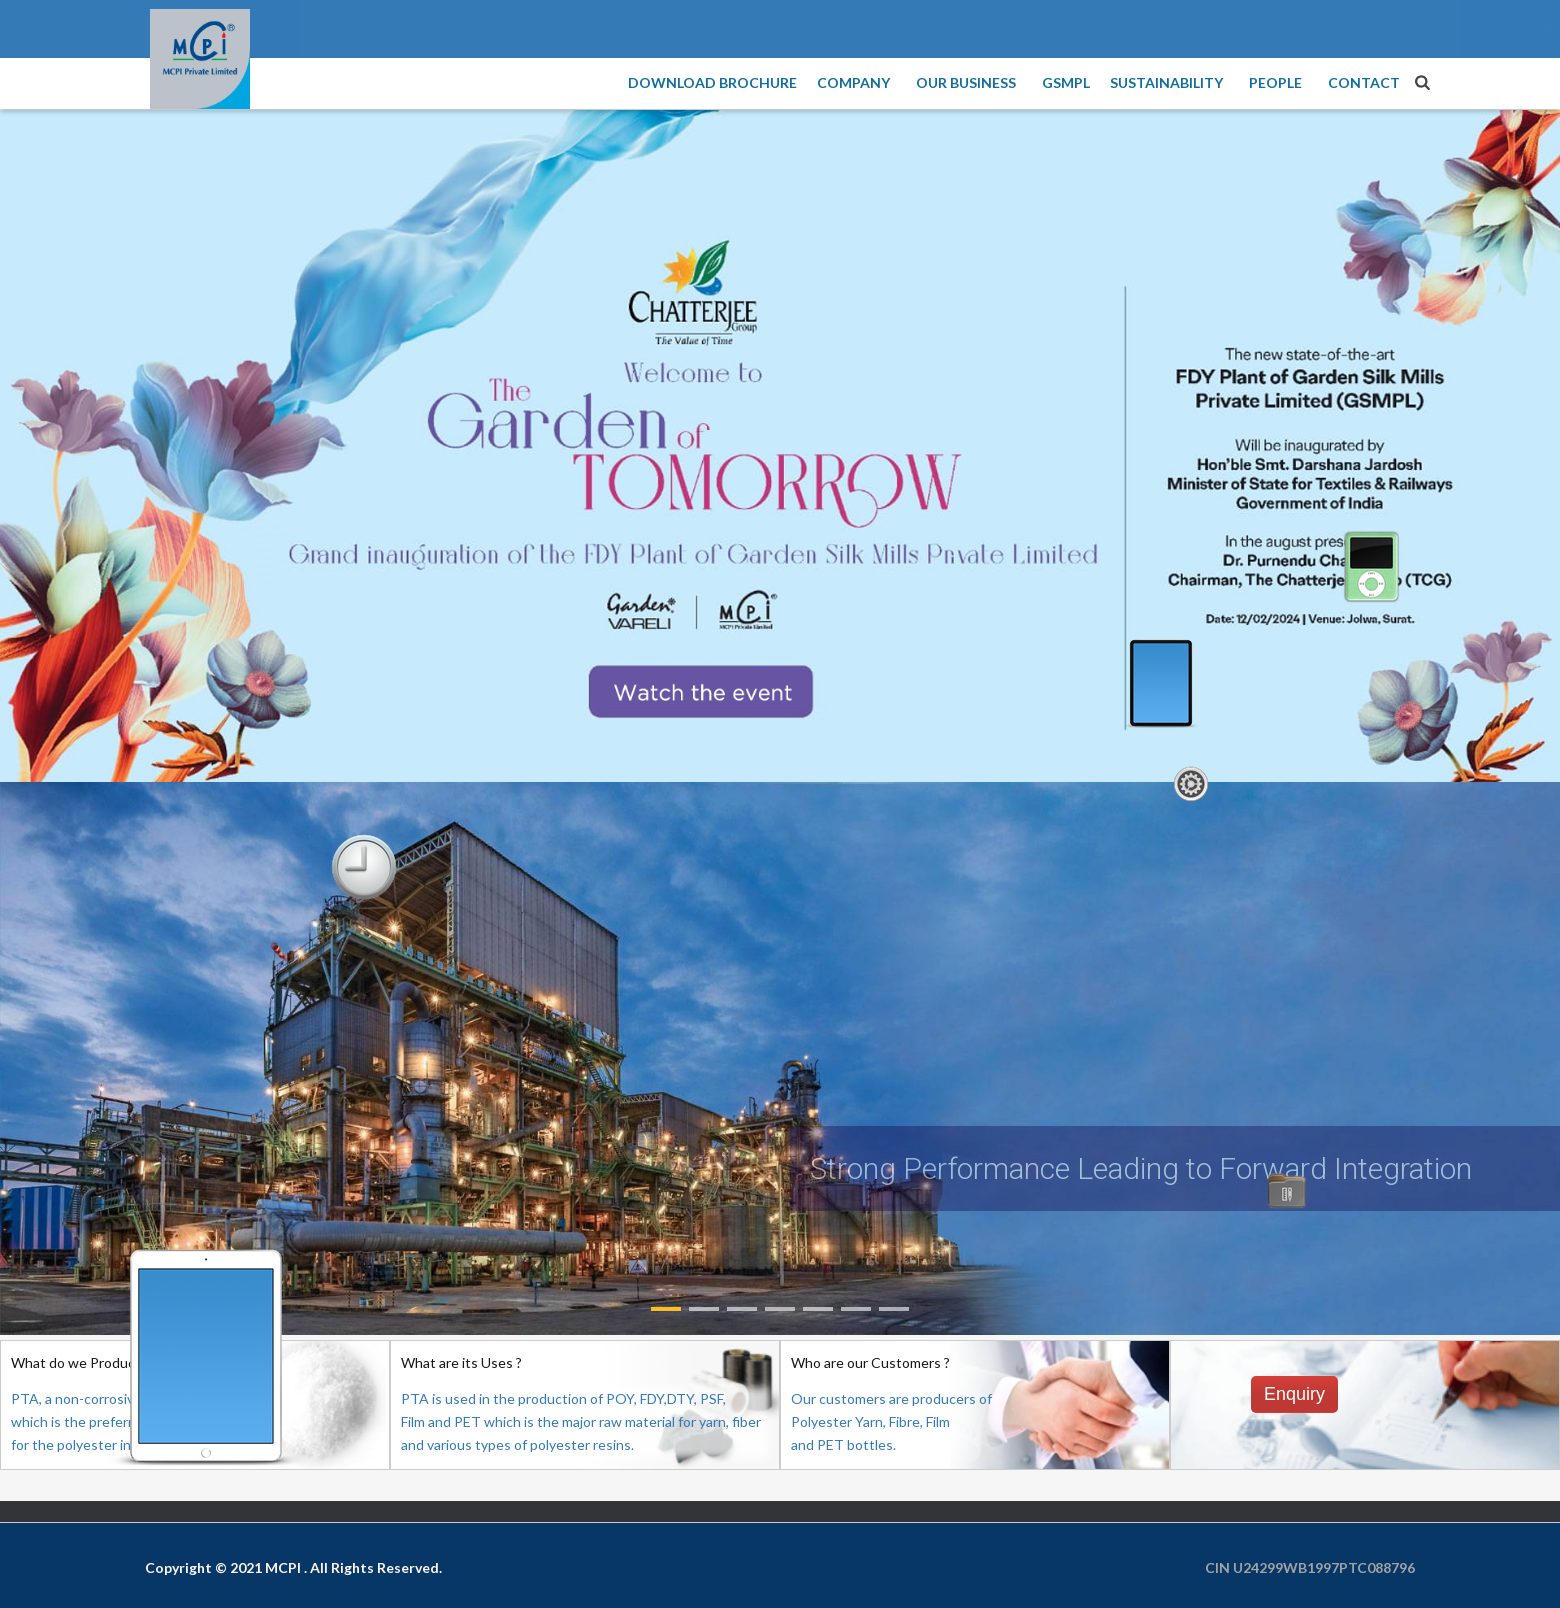 The width and height of the screenshot is (1560, 1608). Describe the element at coordinates (1371, 550) in the screenshot. I see `iPod nano device in green` at that location.